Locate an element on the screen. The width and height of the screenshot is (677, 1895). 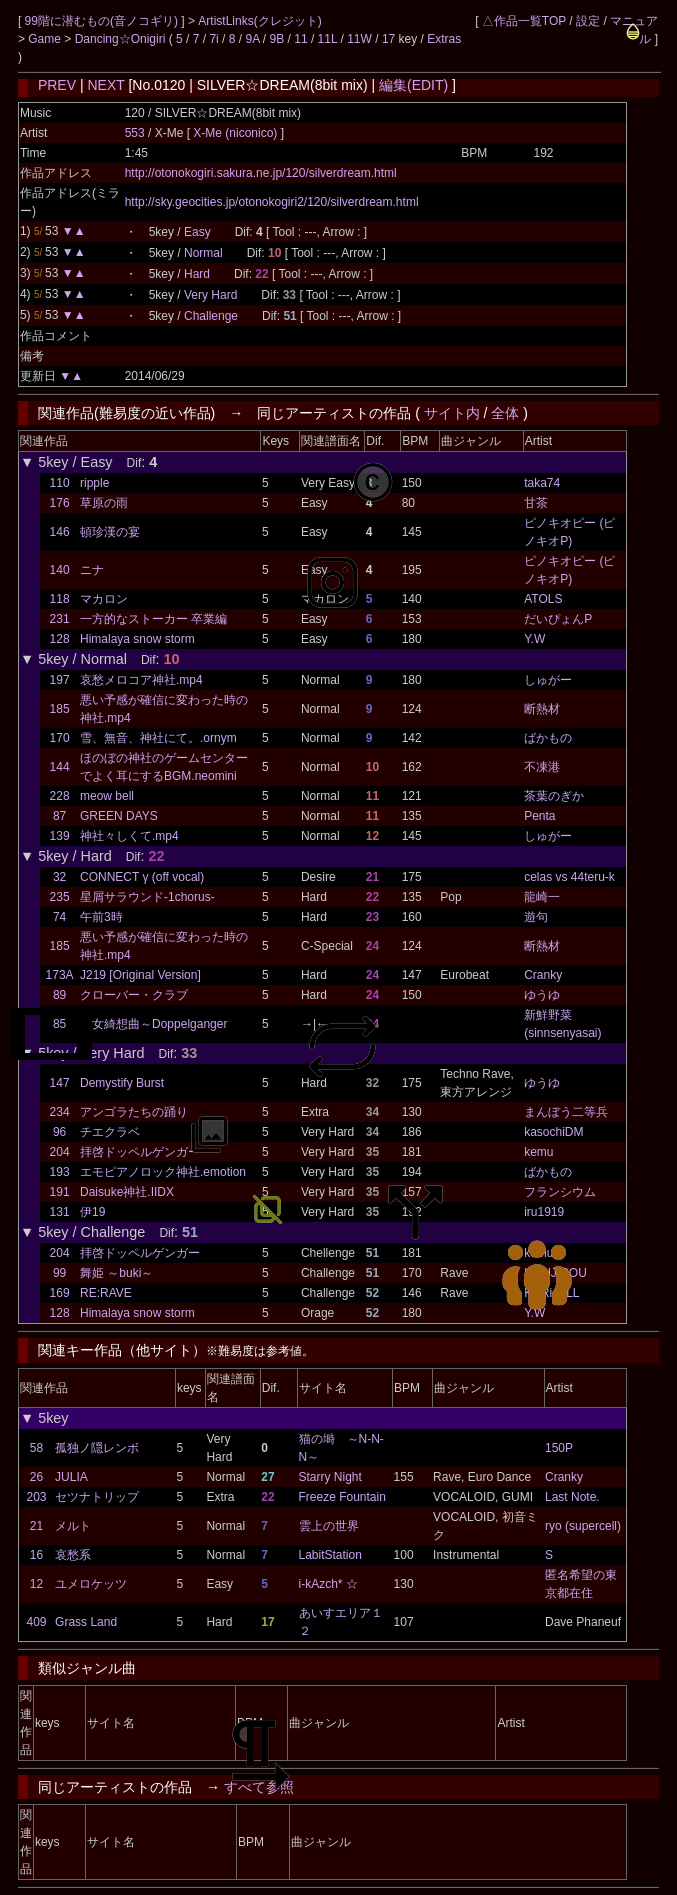
view group members is located at coordinates (537, 1275).